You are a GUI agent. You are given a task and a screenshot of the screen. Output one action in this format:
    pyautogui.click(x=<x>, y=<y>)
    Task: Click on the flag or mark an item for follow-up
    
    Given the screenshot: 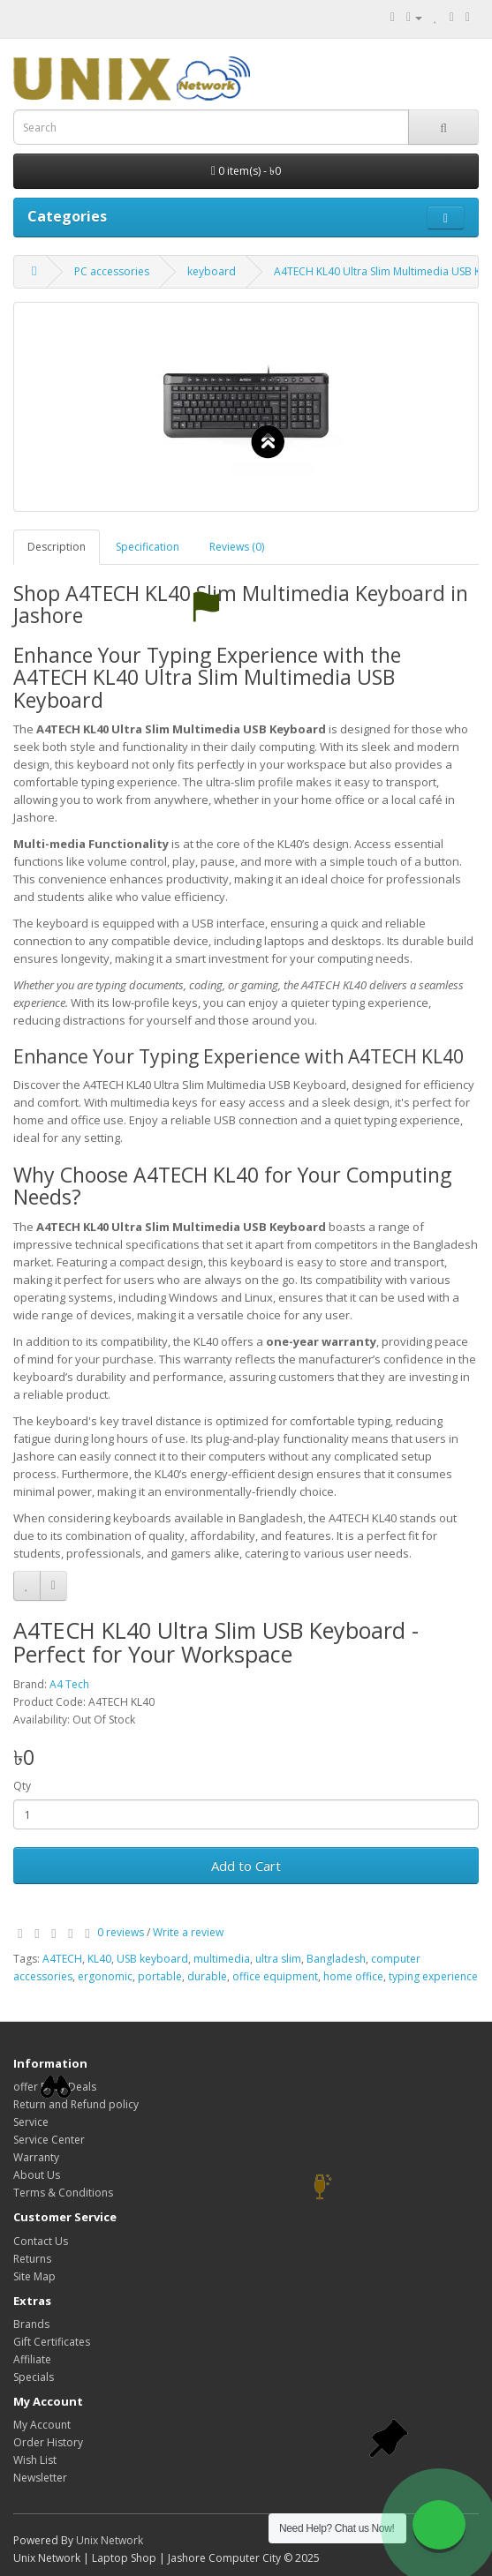 What is the action you would take?
    pyautogui.click(x=206, y=606)
    